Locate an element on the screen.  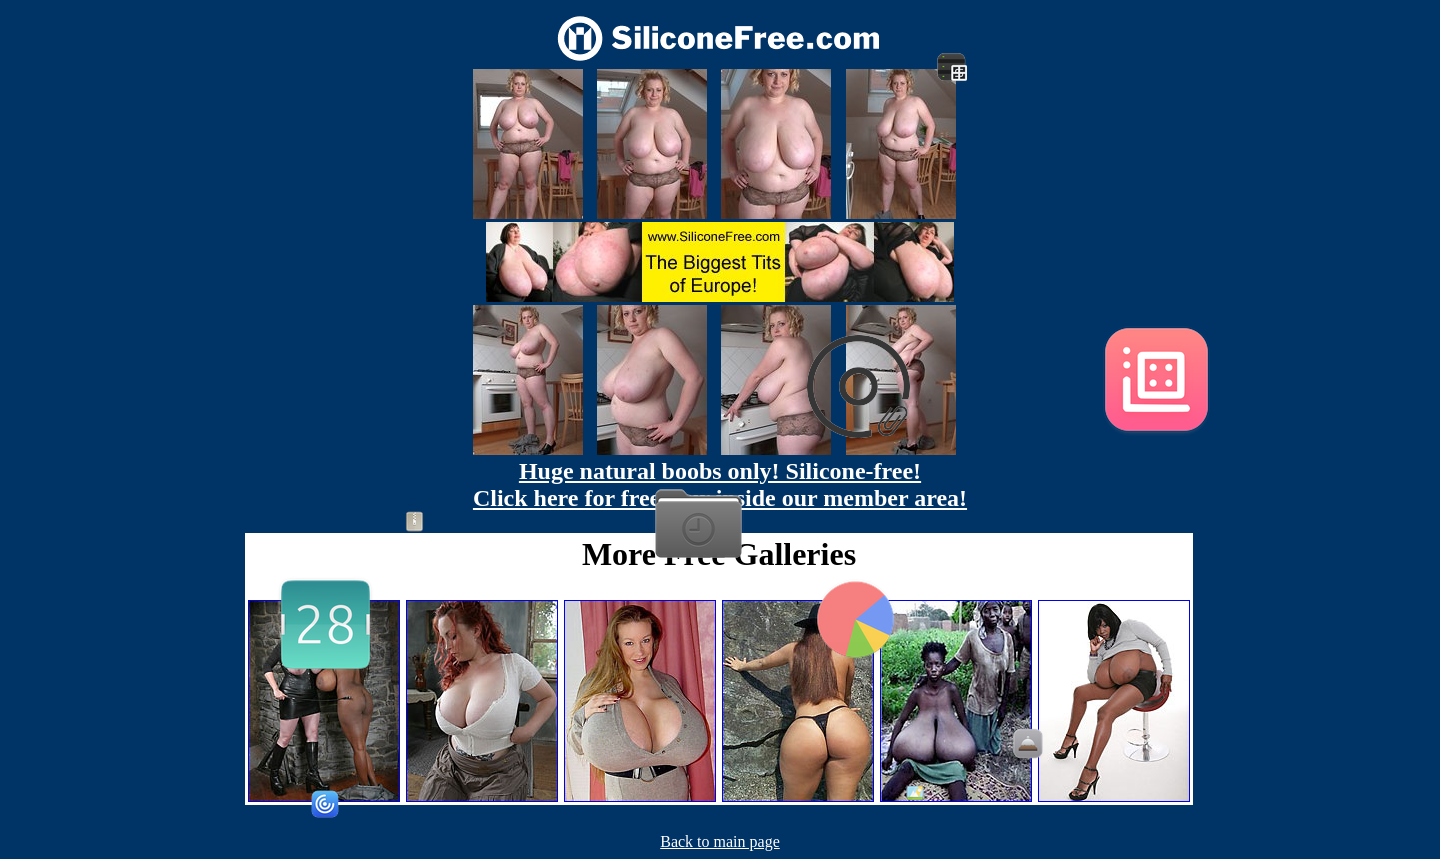
configure windows file sharing preferences is located at coordinates (951, 67).